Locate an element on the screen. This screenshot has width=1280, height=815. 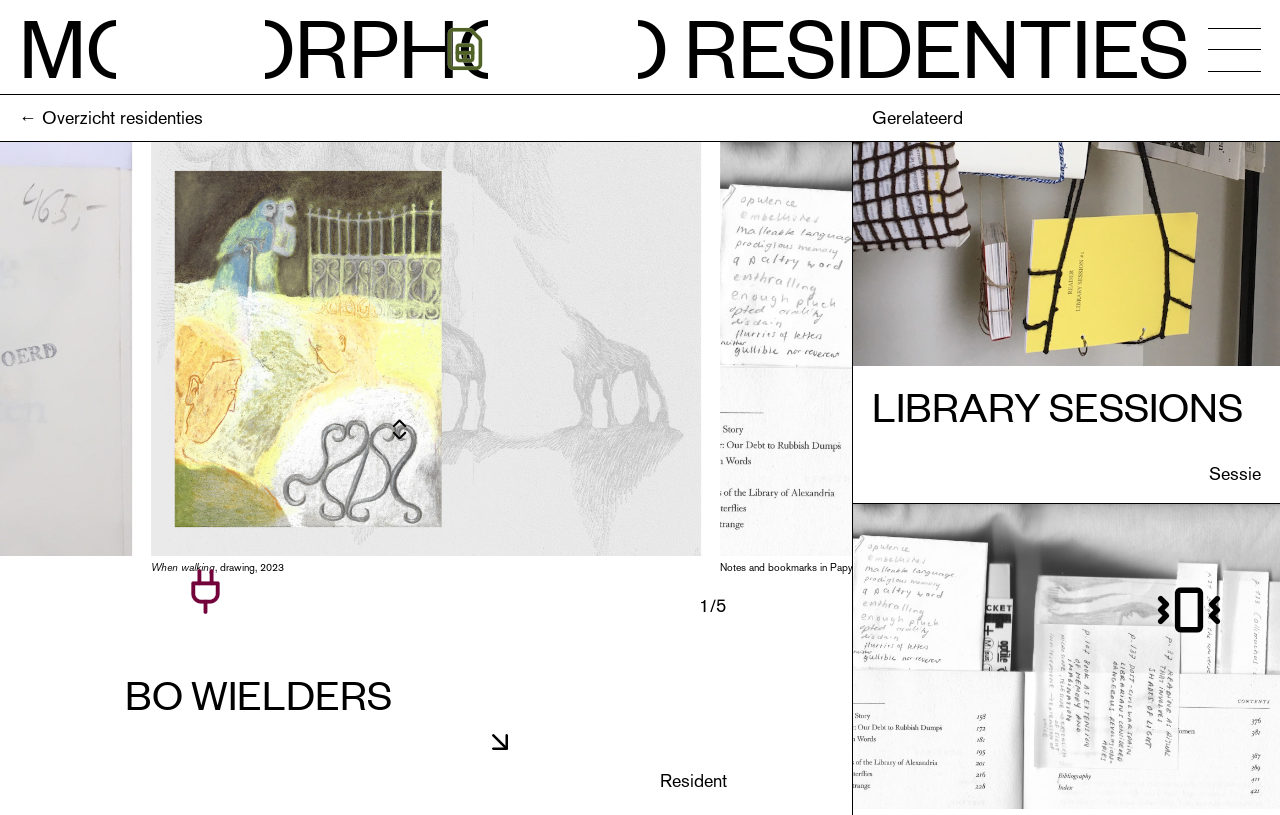
expand or collapse a dropdown menu is located at coordinates (399, 429).